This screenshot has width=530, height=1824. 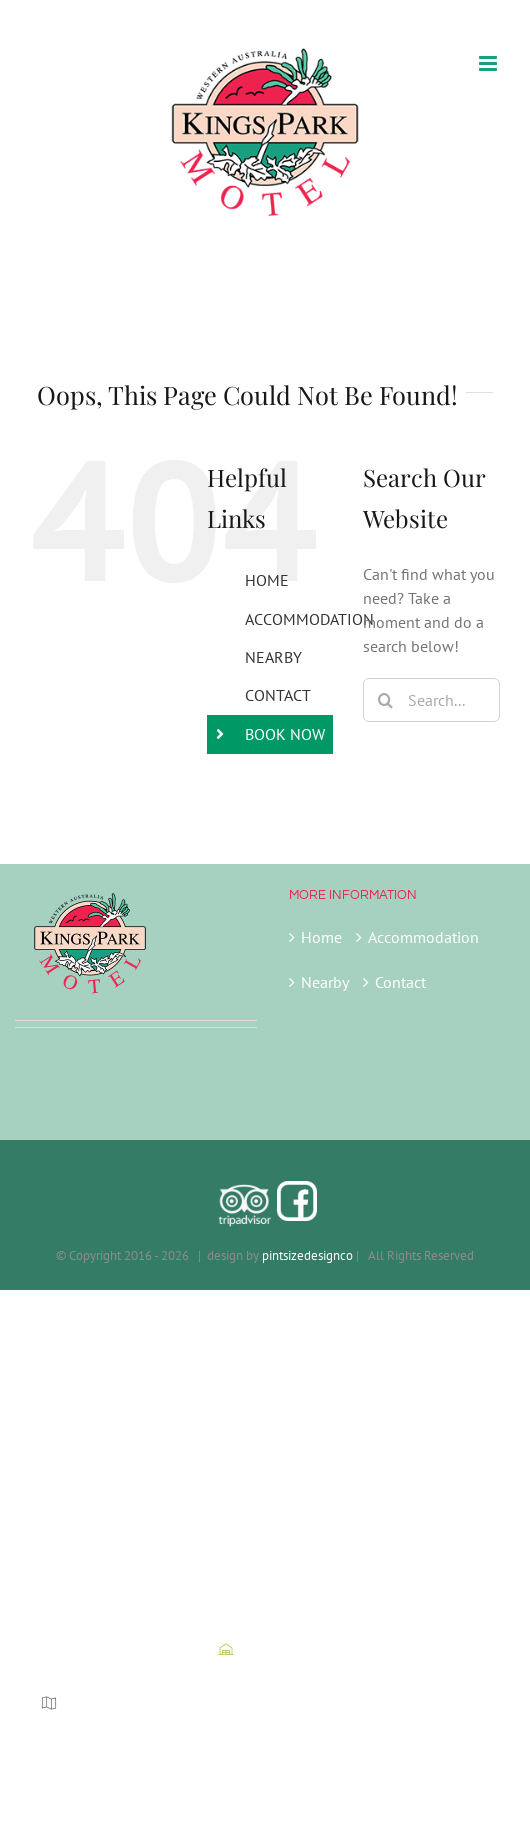 I want to click on view map or navigation, so click(x=49, y=1703).